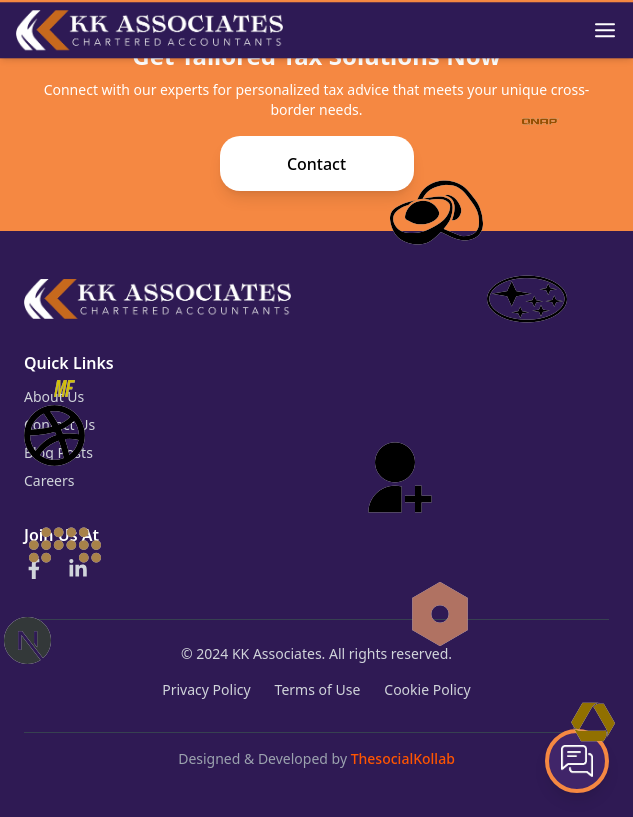  What do you see at coordinates (436, 212) in the screenshot?
I see `ArangoDB database service logo` at bounding box center [436, 212].